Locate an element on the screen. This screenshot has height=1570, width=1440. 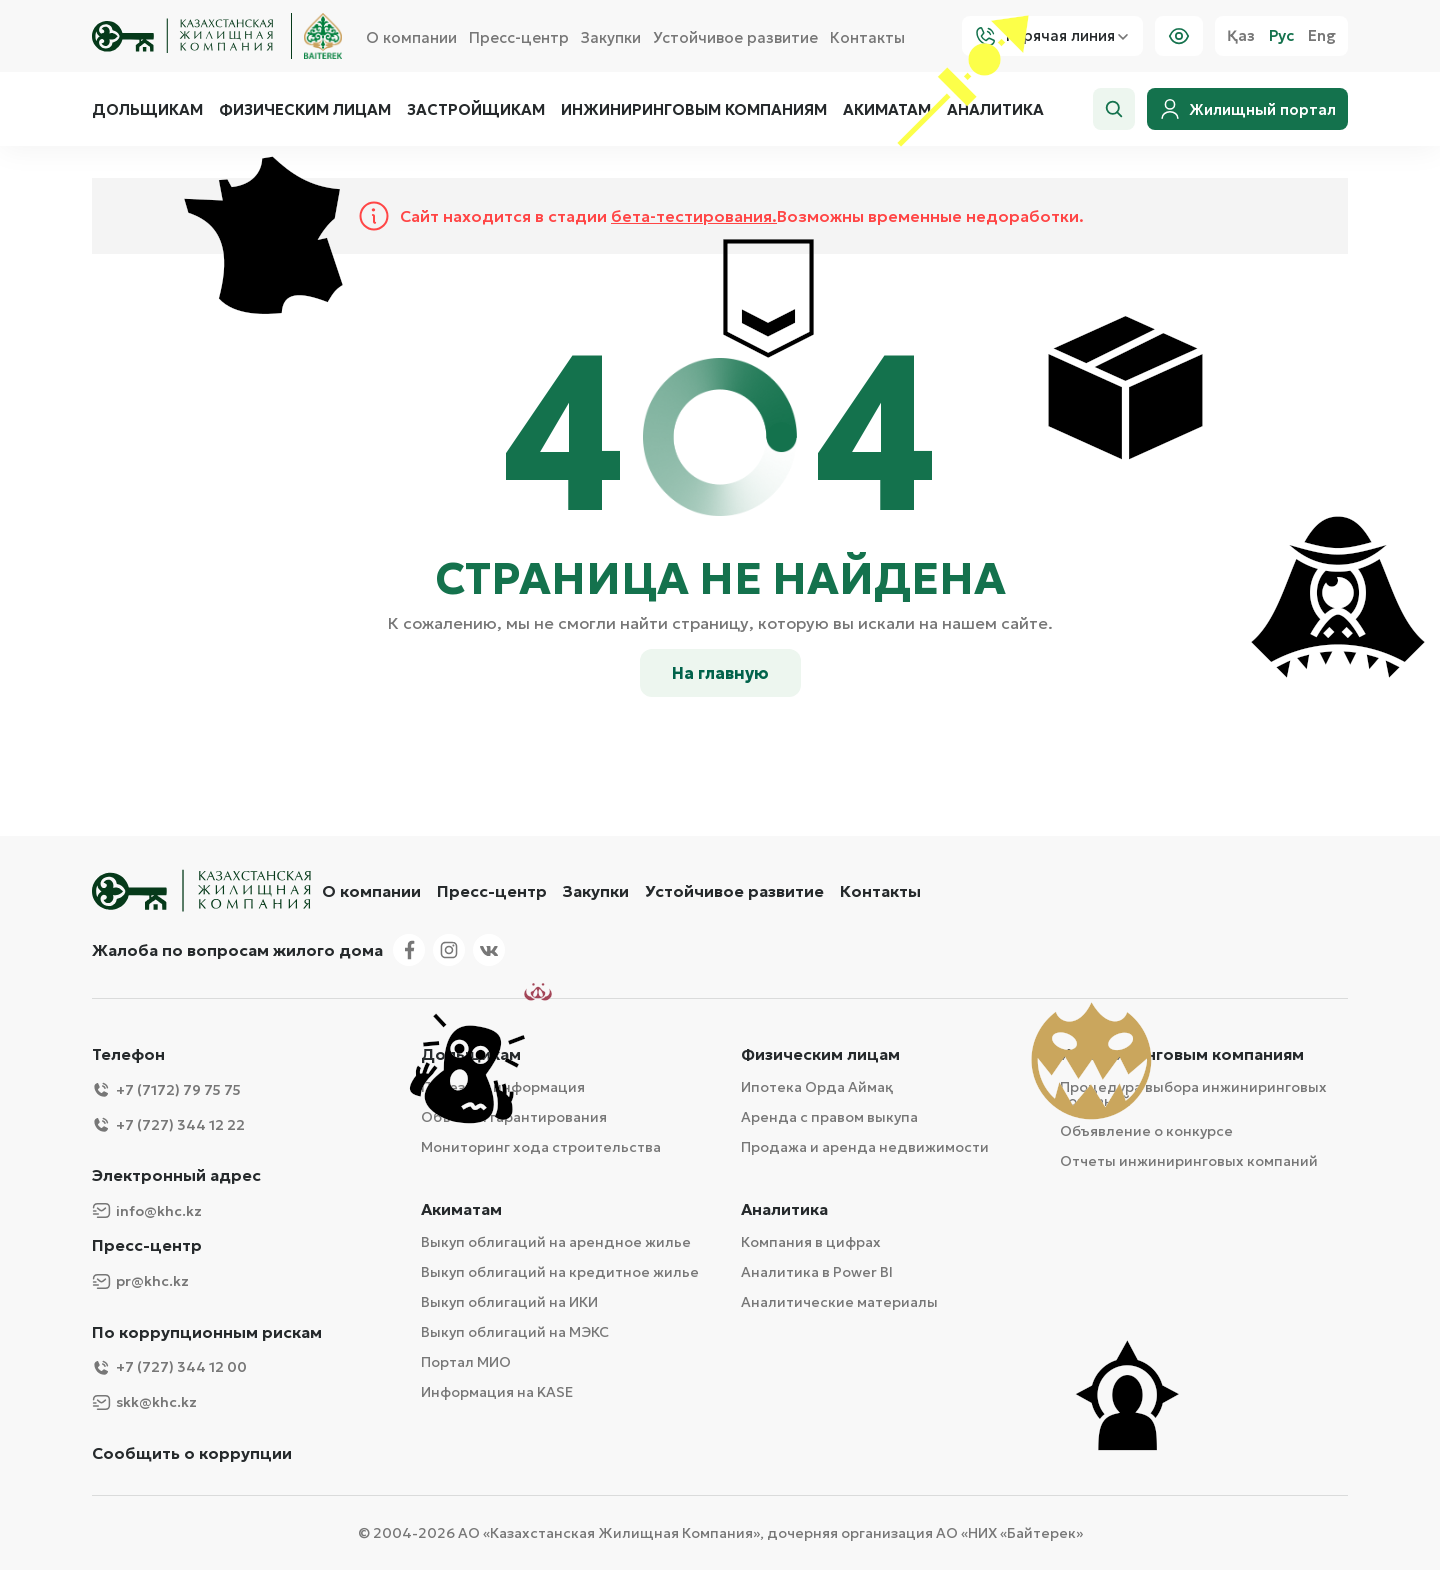
oden food item in a cooking or food-themed game is located at coordinates (963, 81).